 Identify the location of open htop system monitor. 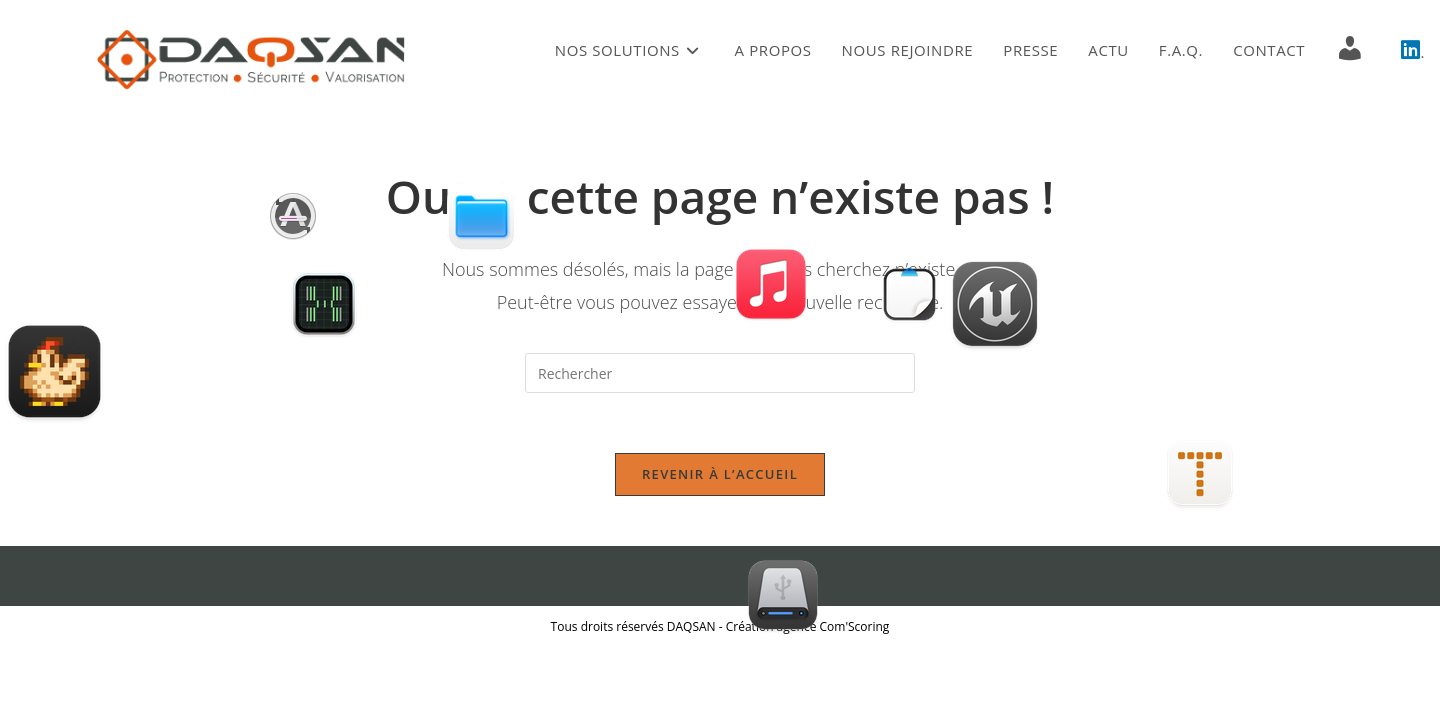
(324, 304).